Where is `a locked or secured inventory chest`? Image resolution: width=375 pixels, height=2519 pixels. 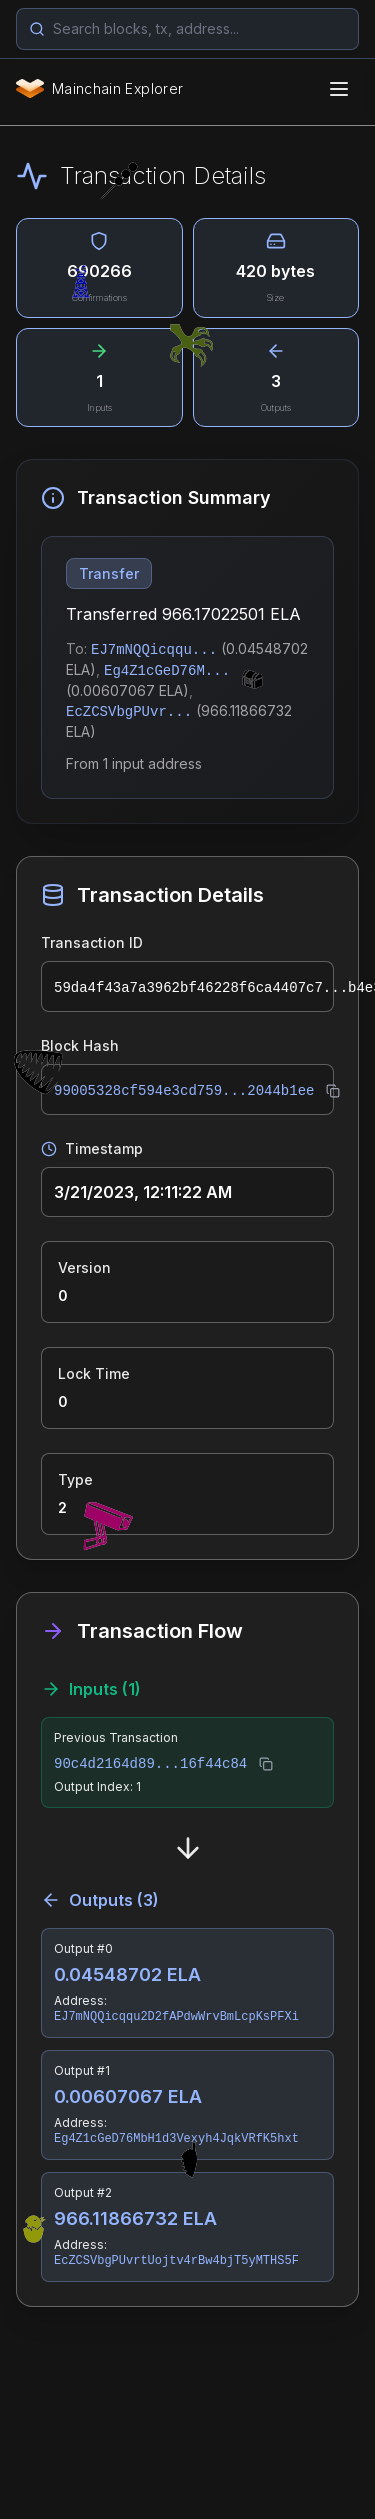
a locked or secured inventory chest is located at coordinates (252, 679).